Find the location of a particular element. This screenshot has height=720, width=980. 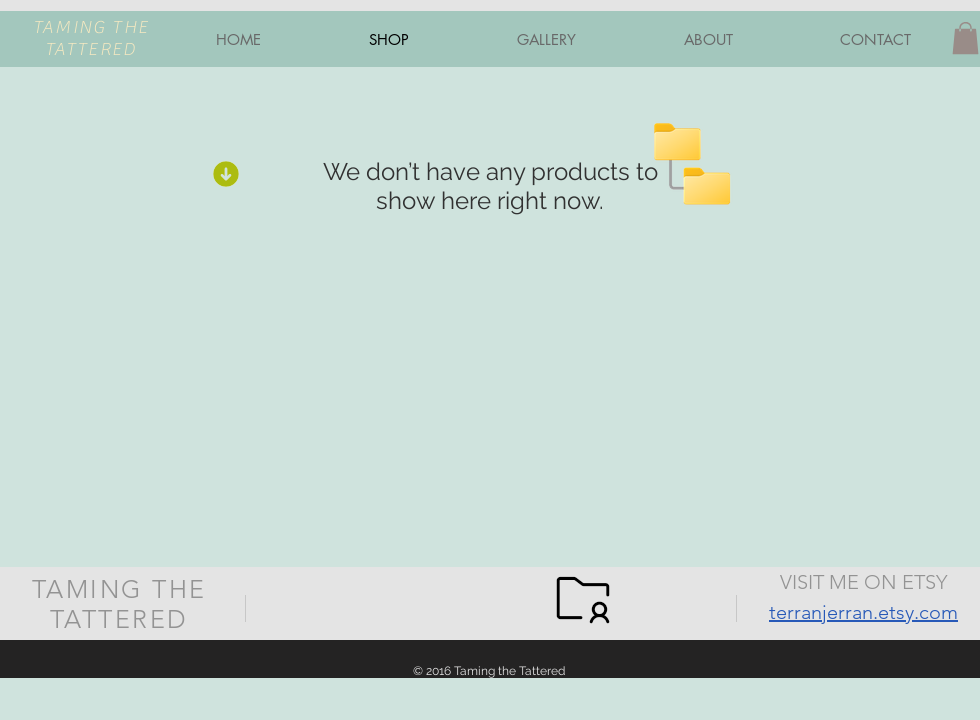

access user-specific files or personal folder is located at coordinates (583, 597).